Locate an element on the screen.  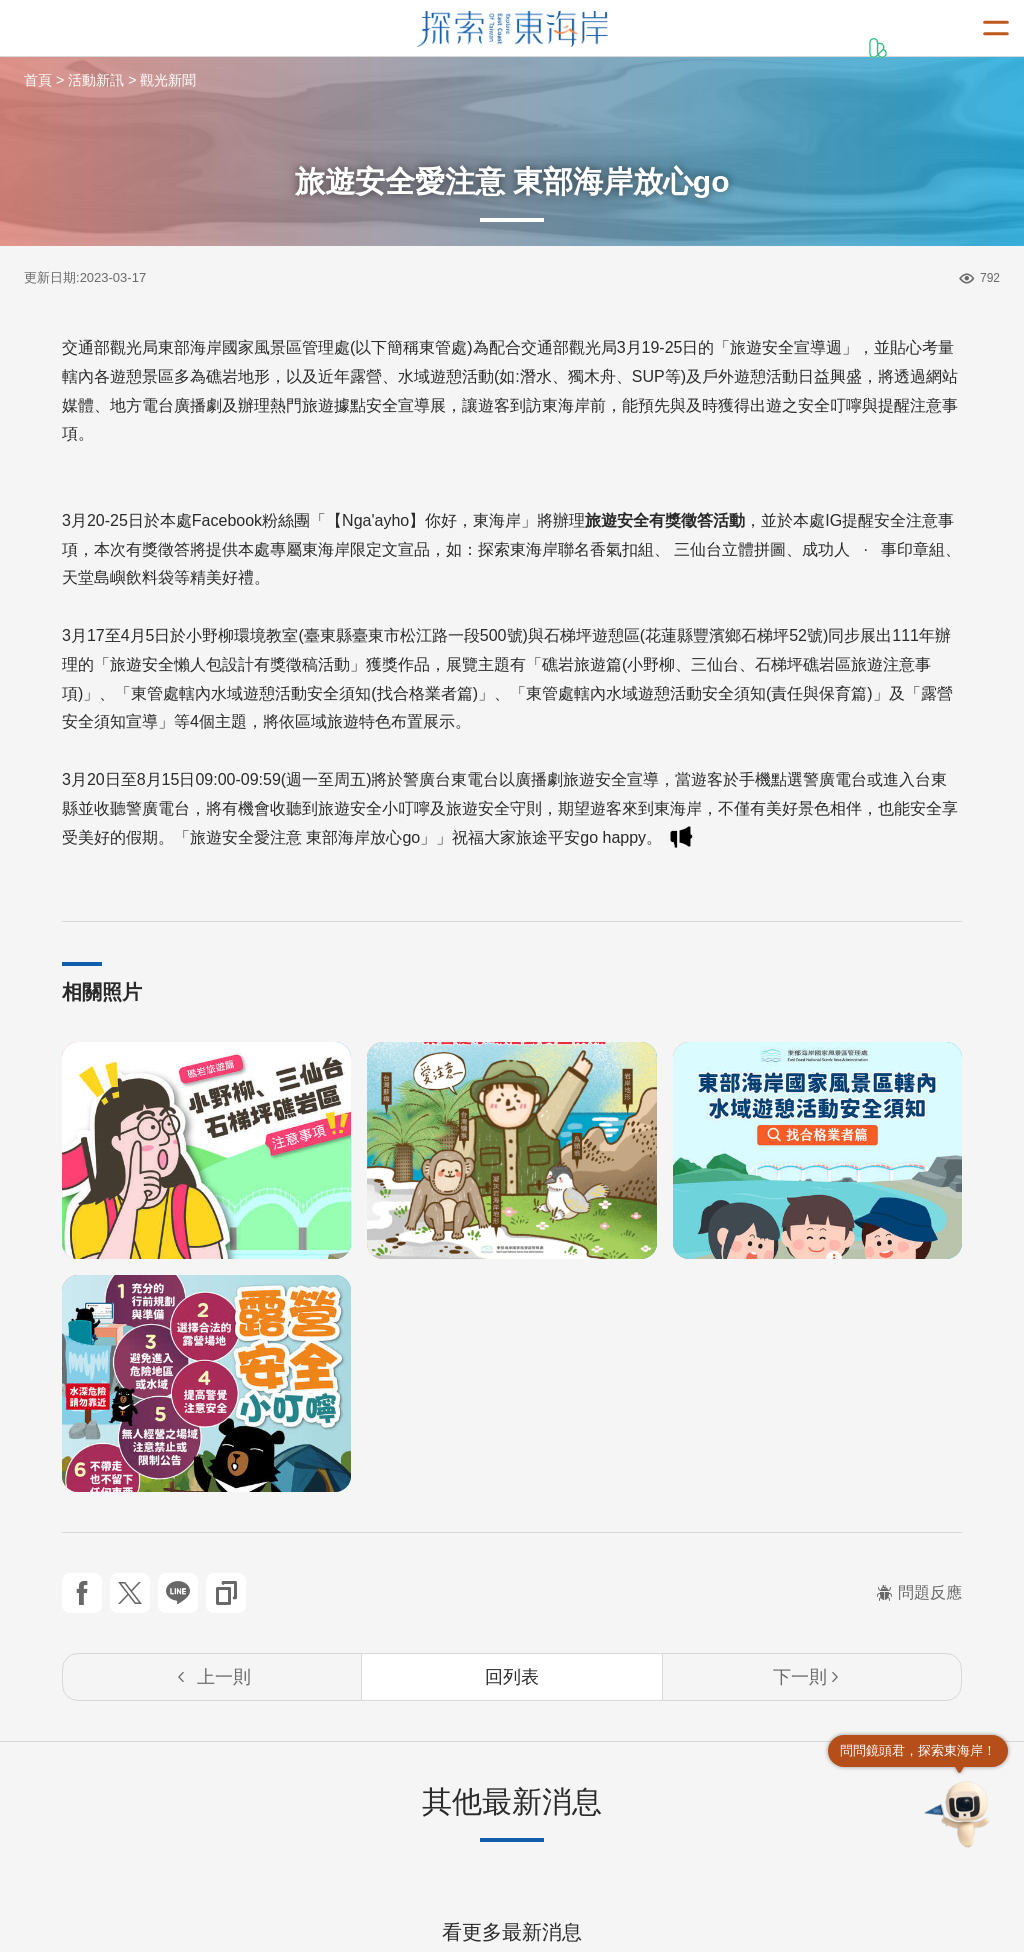
open the Kleinanzeigen app is located at coordinates (878, 48).